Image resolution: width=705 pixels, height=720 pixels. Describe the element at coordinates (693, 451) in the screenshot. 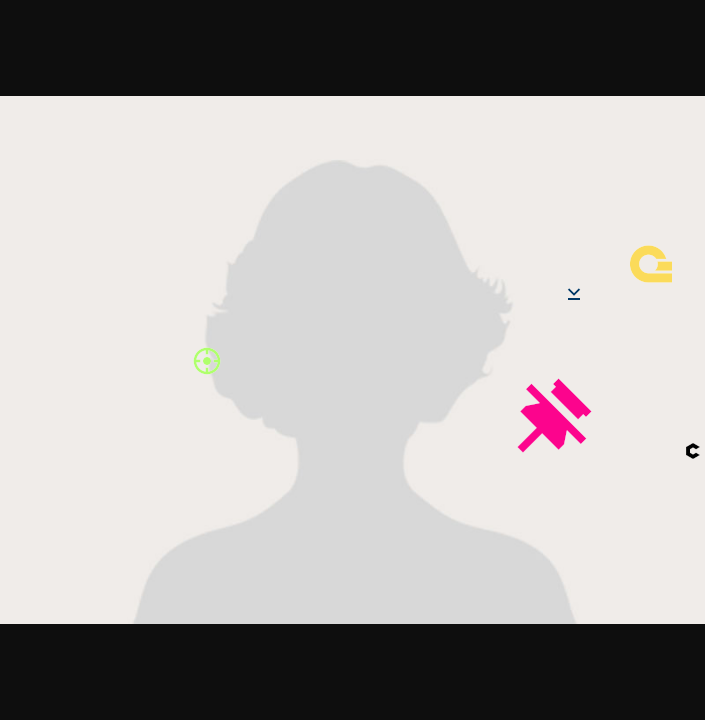

I see `open Codio learning platform` at that location.